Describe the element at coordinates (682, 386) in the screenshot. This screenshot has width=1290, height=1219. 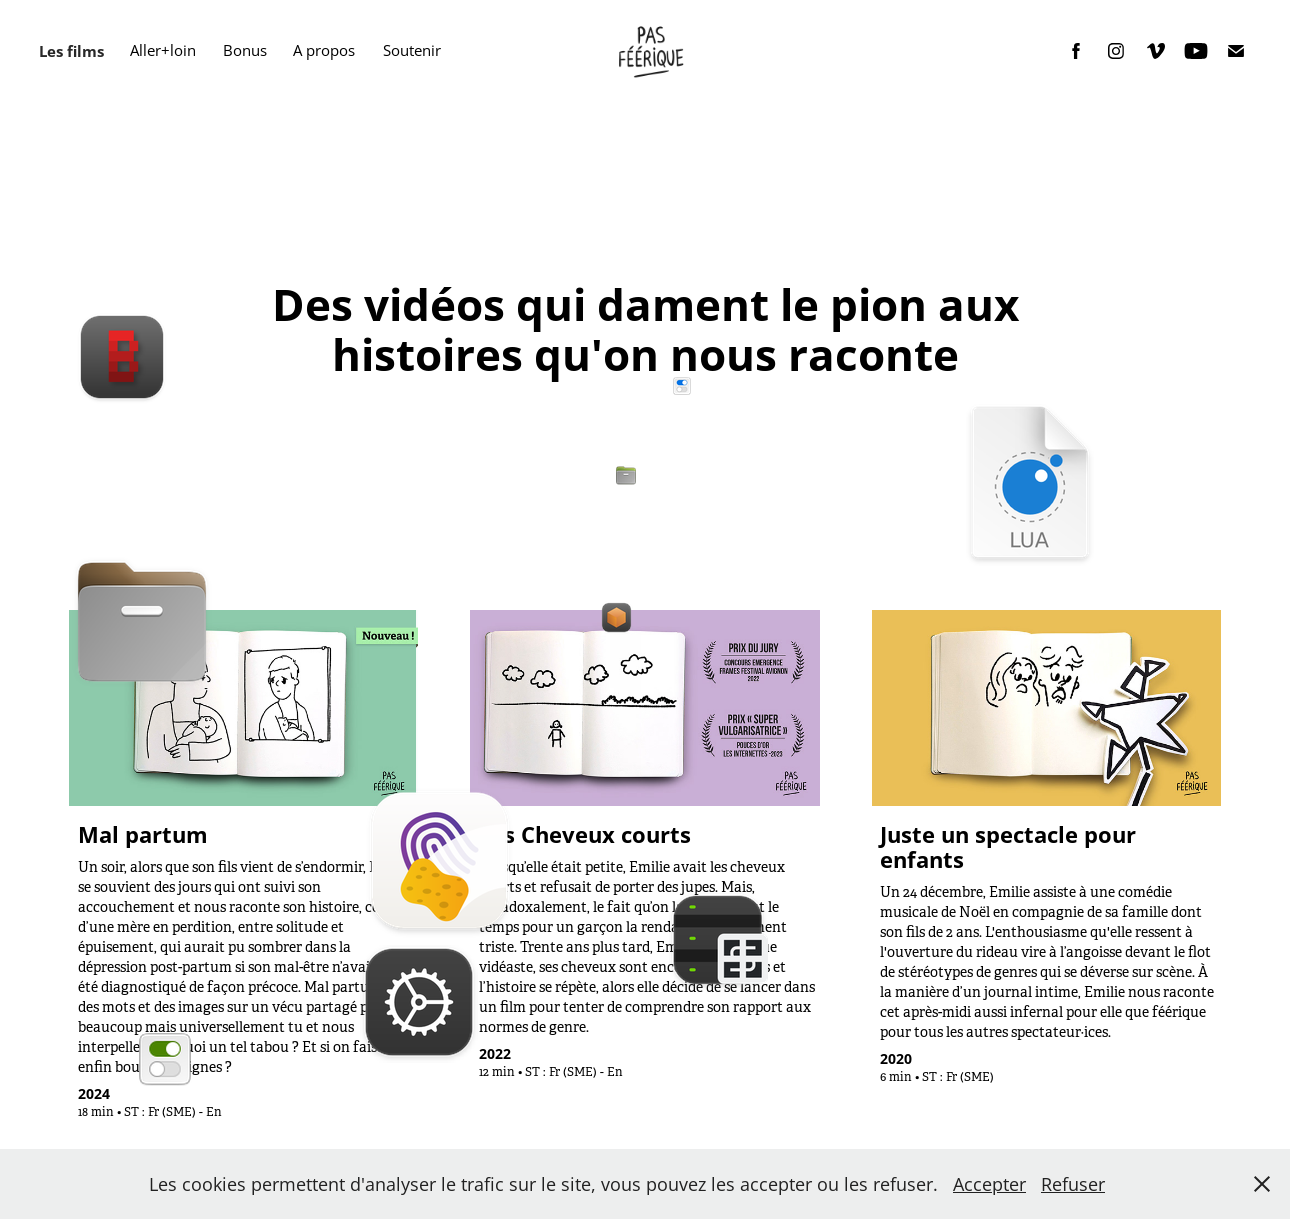
I see `open system settings or preferences` at that location.